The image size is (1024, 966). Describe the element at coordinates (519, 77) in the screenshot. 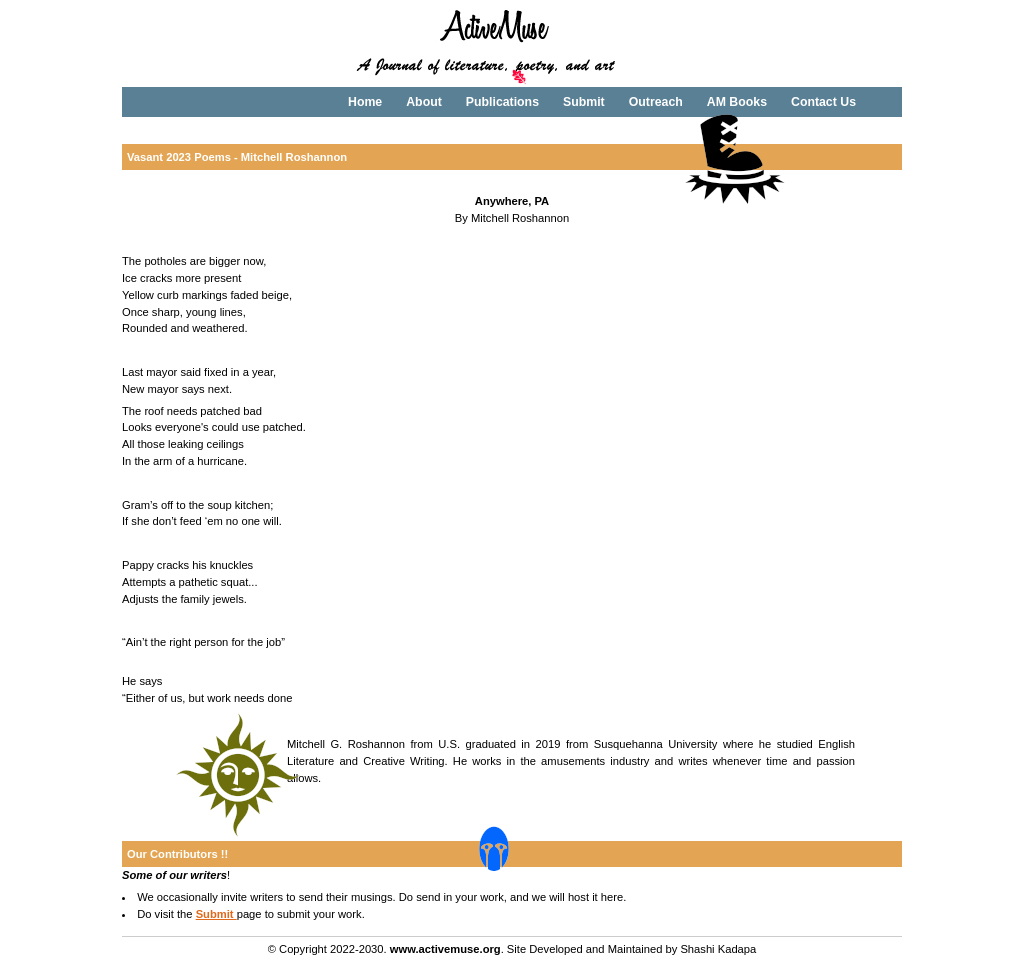

I see `represents nature or environmental category` at that location.